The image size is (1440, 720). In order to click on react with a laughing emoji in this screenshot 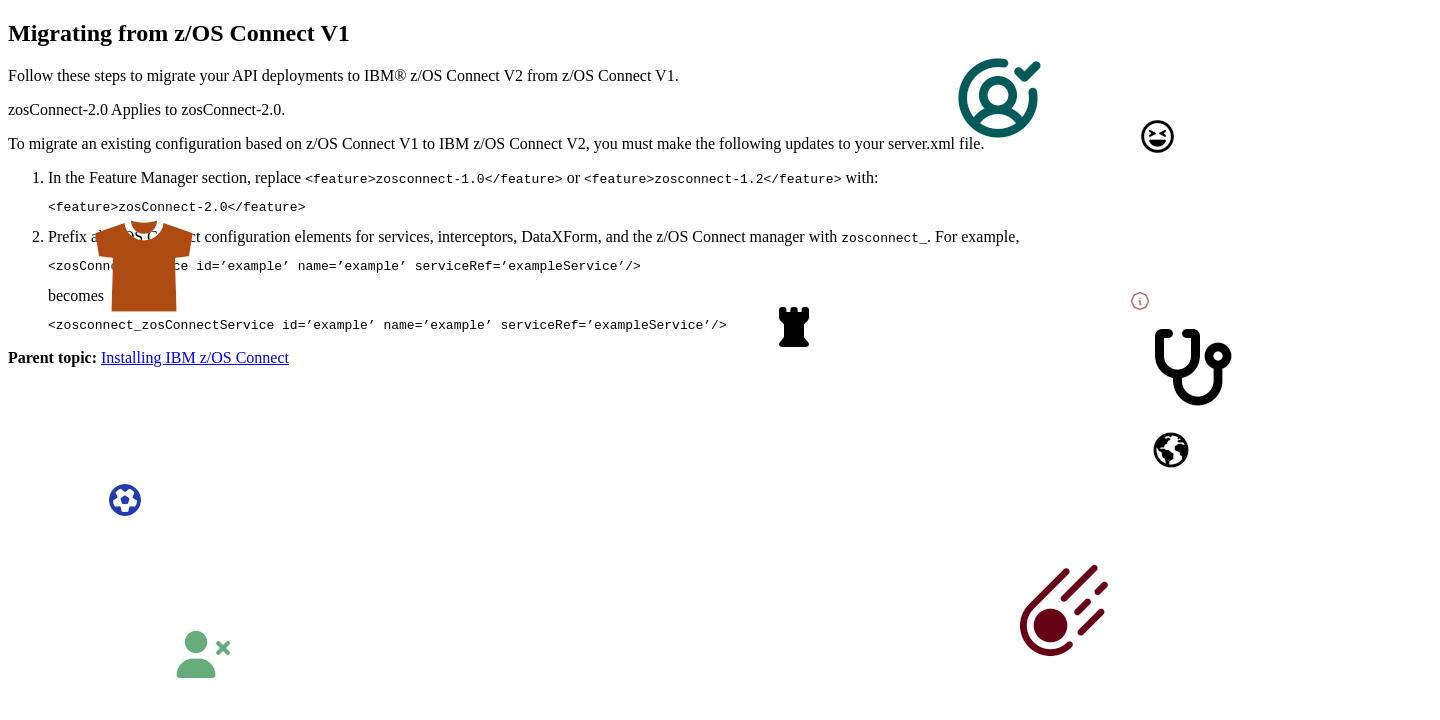, I will do `click(1157, 136)`.